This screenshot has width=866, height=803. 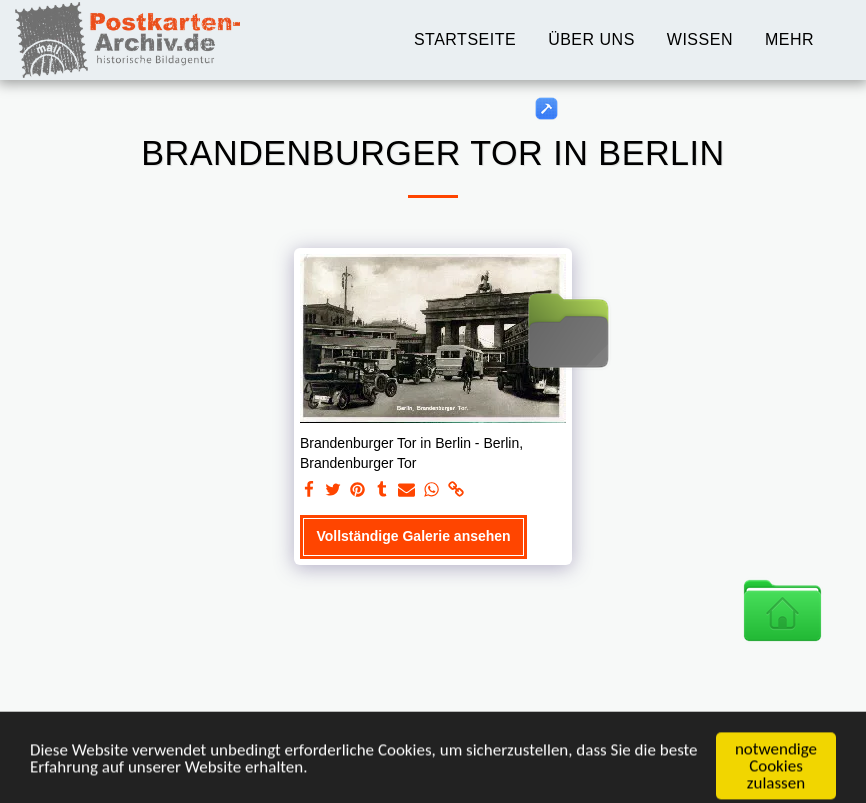 What do you see at coordinates (782, 610) in the screenshot?
I see `open your home folder` at bounding box center [782, 610].